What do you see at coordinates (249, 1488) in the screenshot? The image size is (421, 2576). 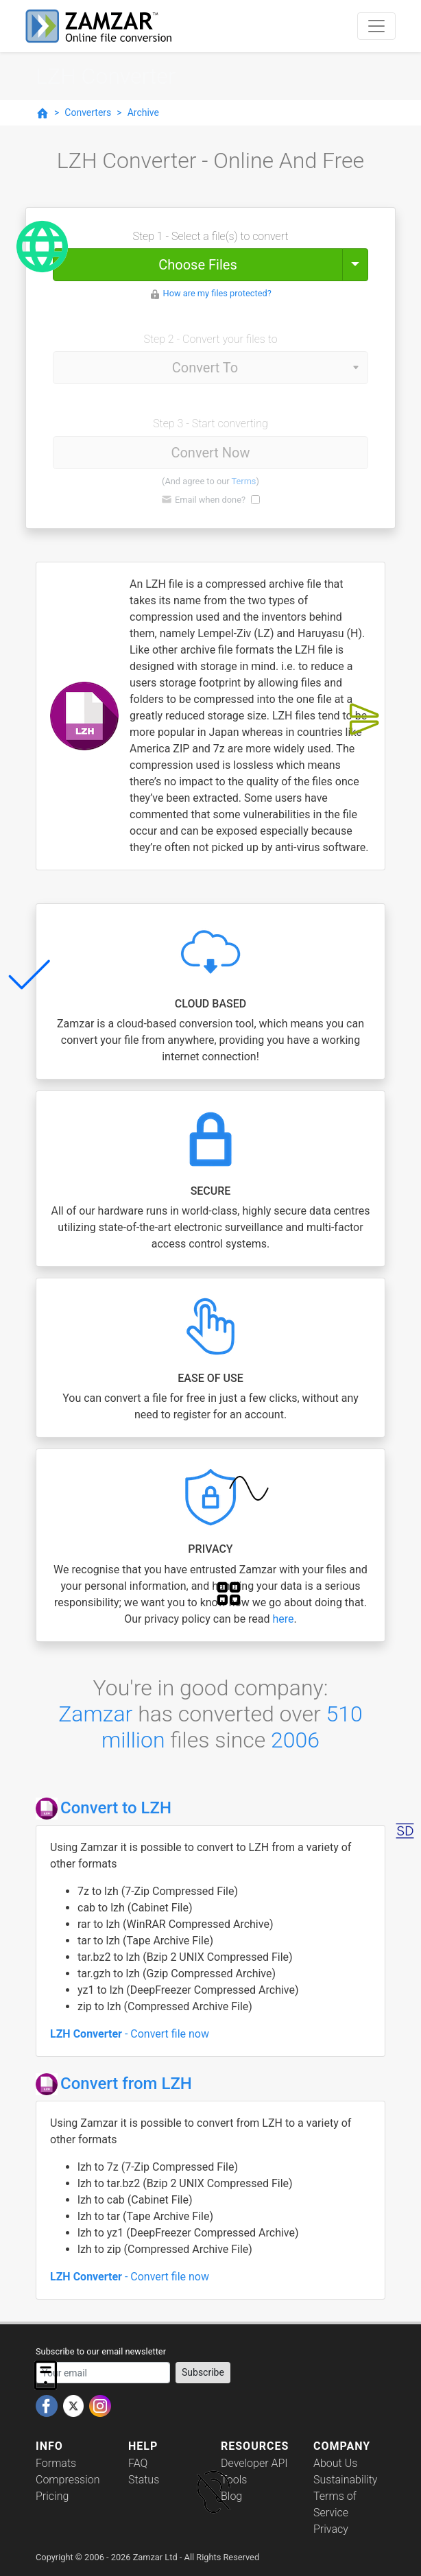 I see `adjust audio or sound wave settings` at bounding box center [249, 1488].